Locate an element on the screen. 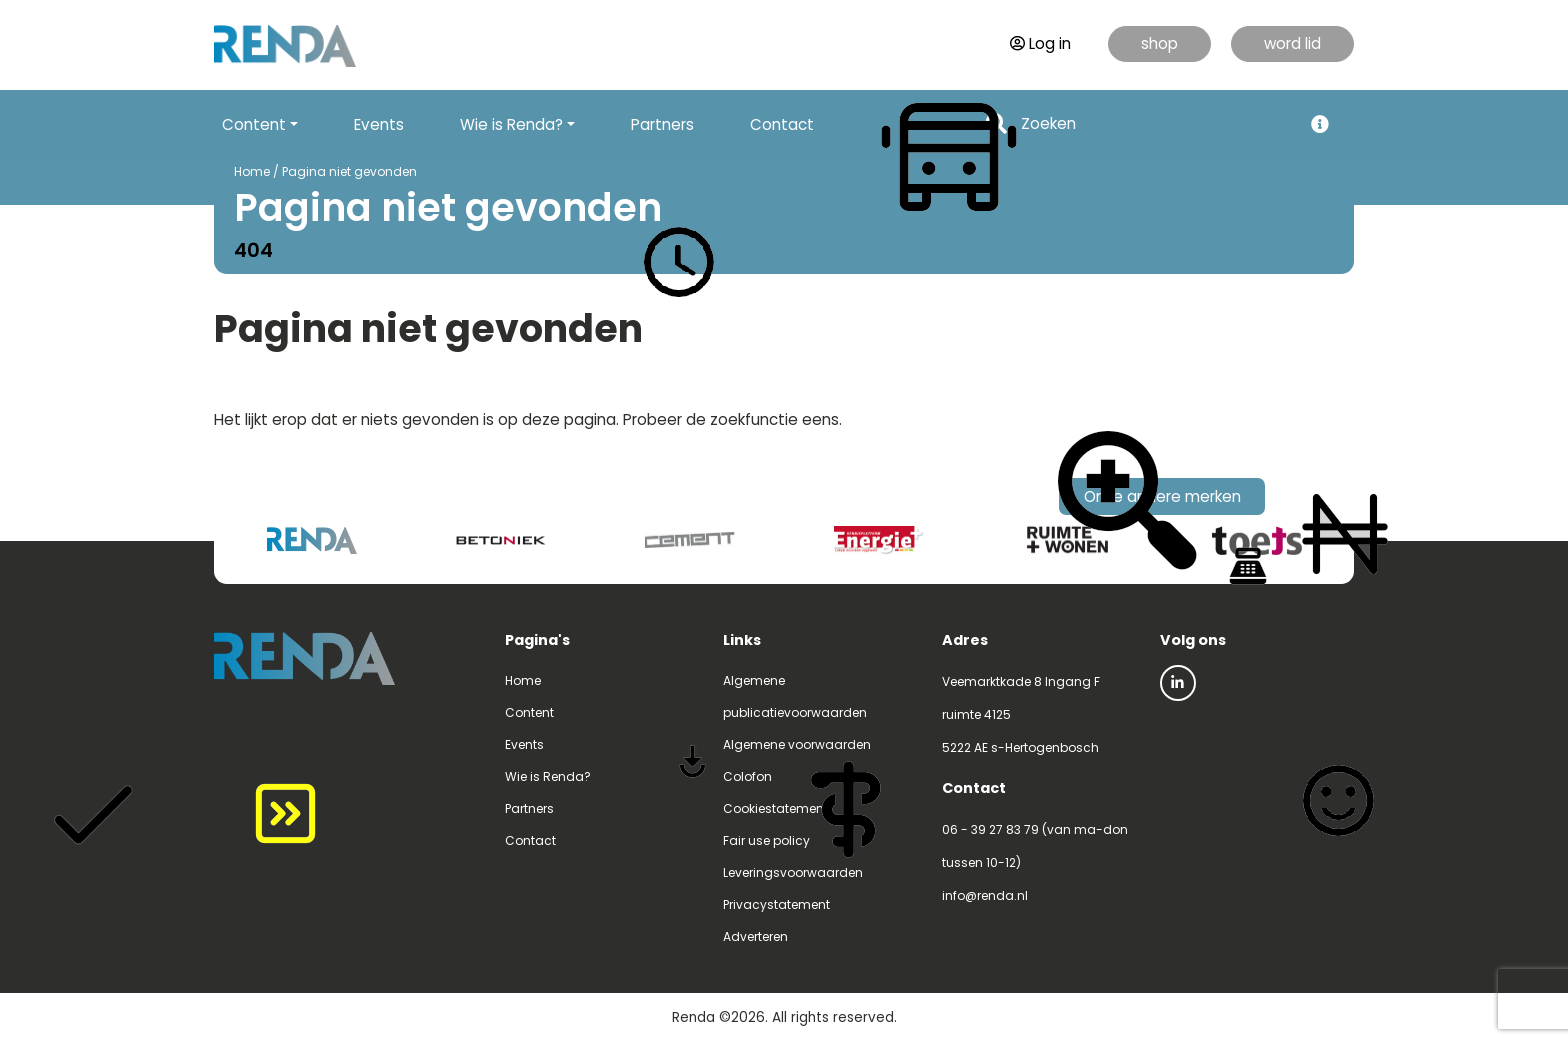 The image size is (1568, 1043). confirm or submit an action is located at coordinates (92, 813).